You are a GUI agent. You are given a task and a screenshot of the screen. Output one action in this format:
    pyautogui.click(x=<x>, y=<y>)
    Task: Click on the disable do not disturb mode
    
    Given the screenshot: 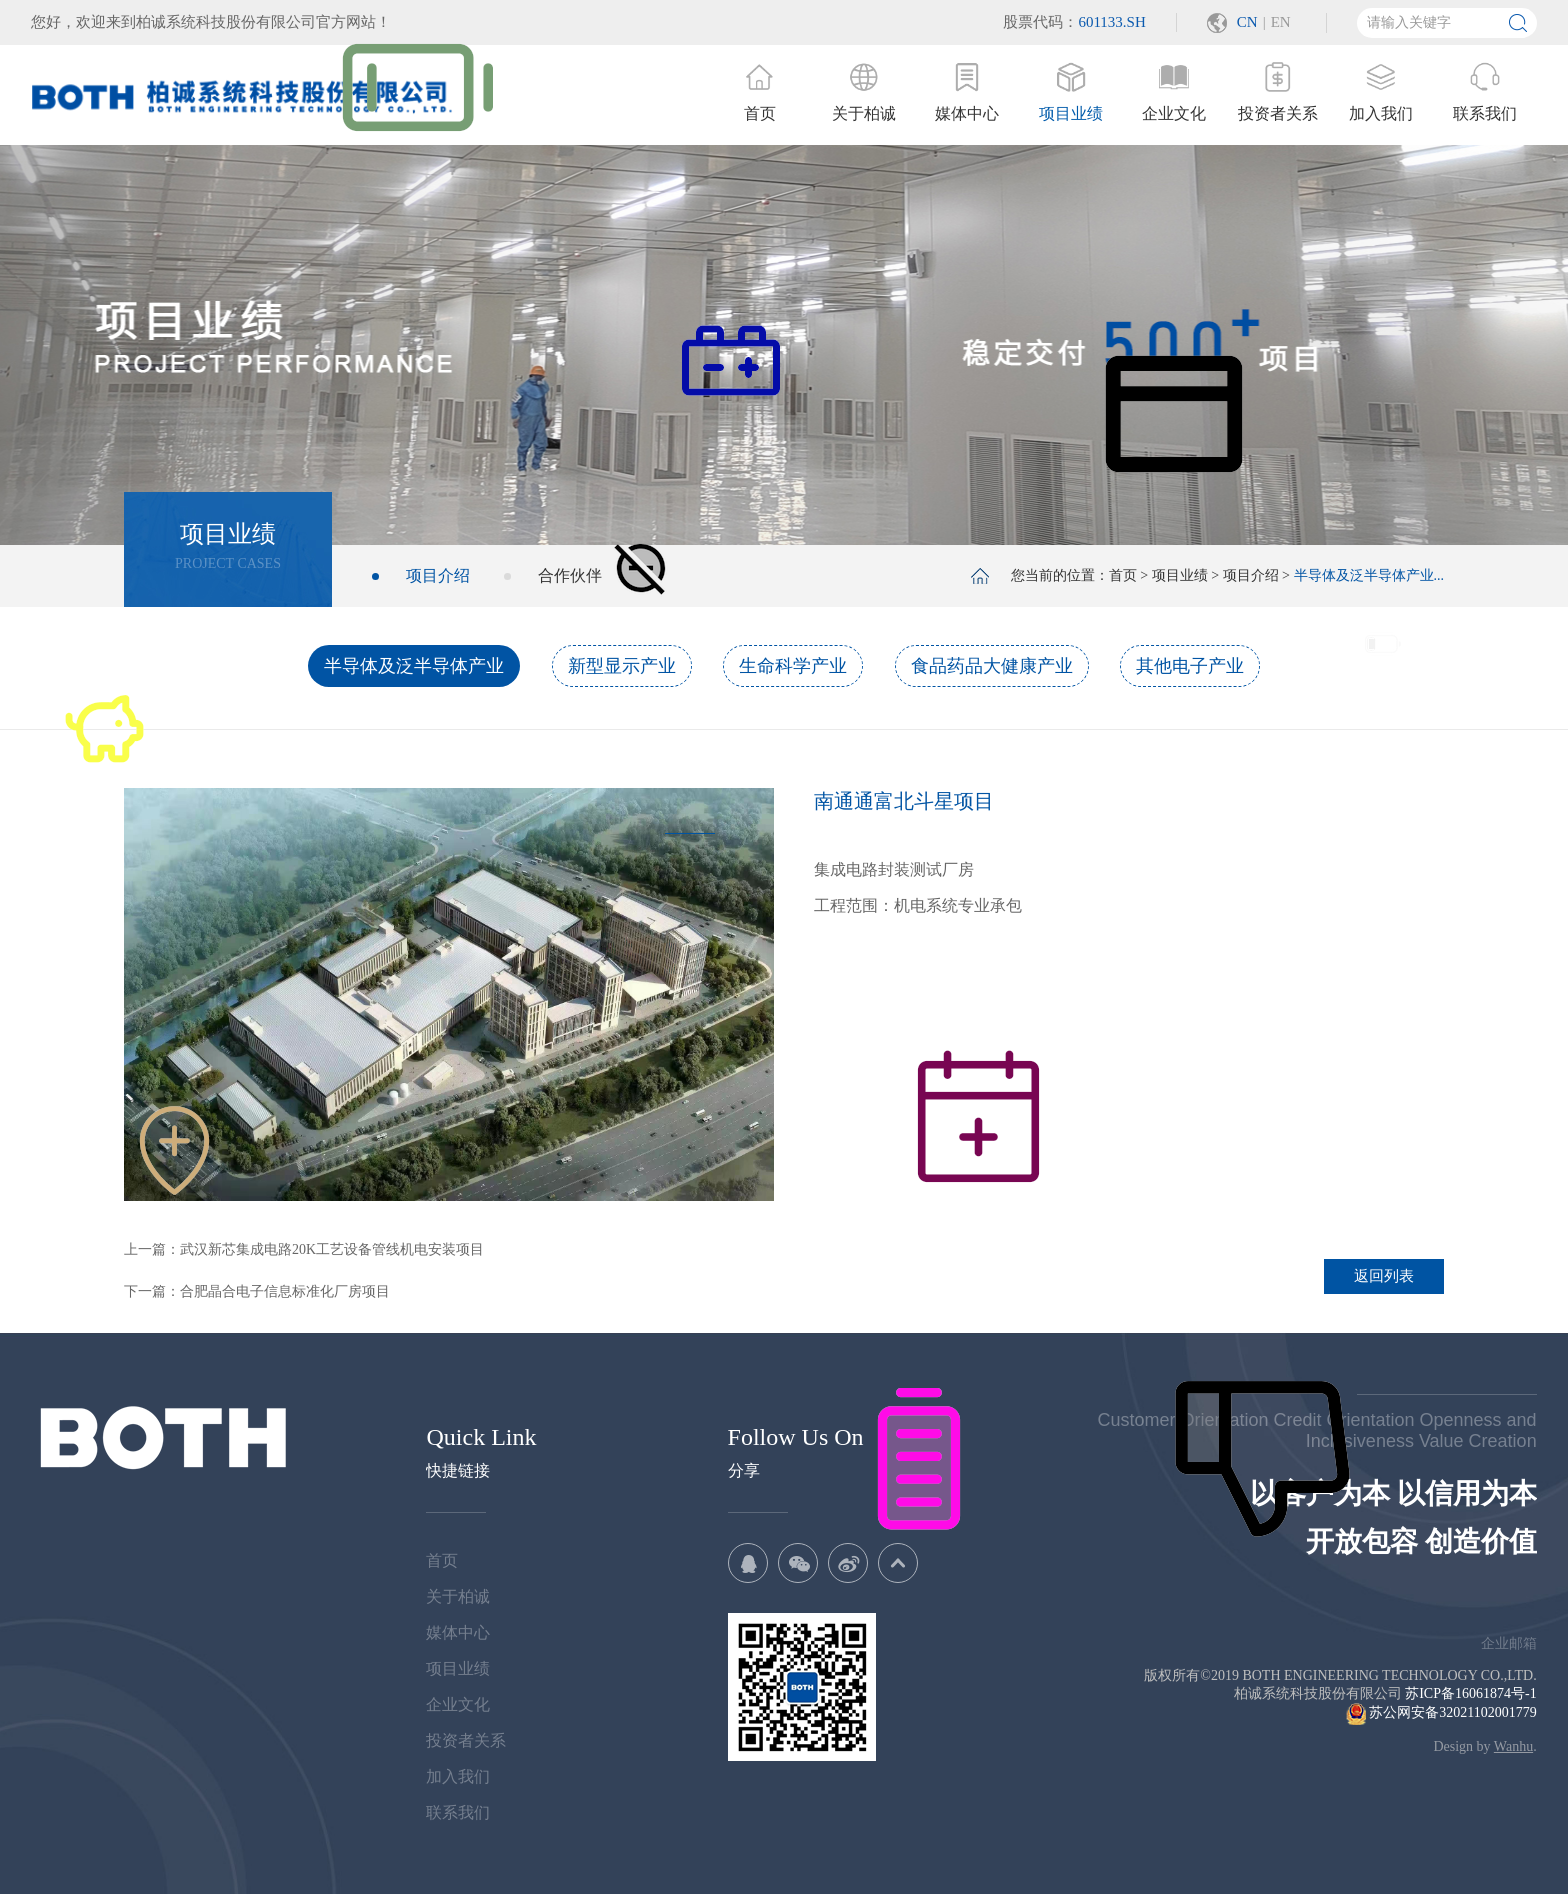 What is the action you would take?
    pyautogui.click(x=641, y=568)
    